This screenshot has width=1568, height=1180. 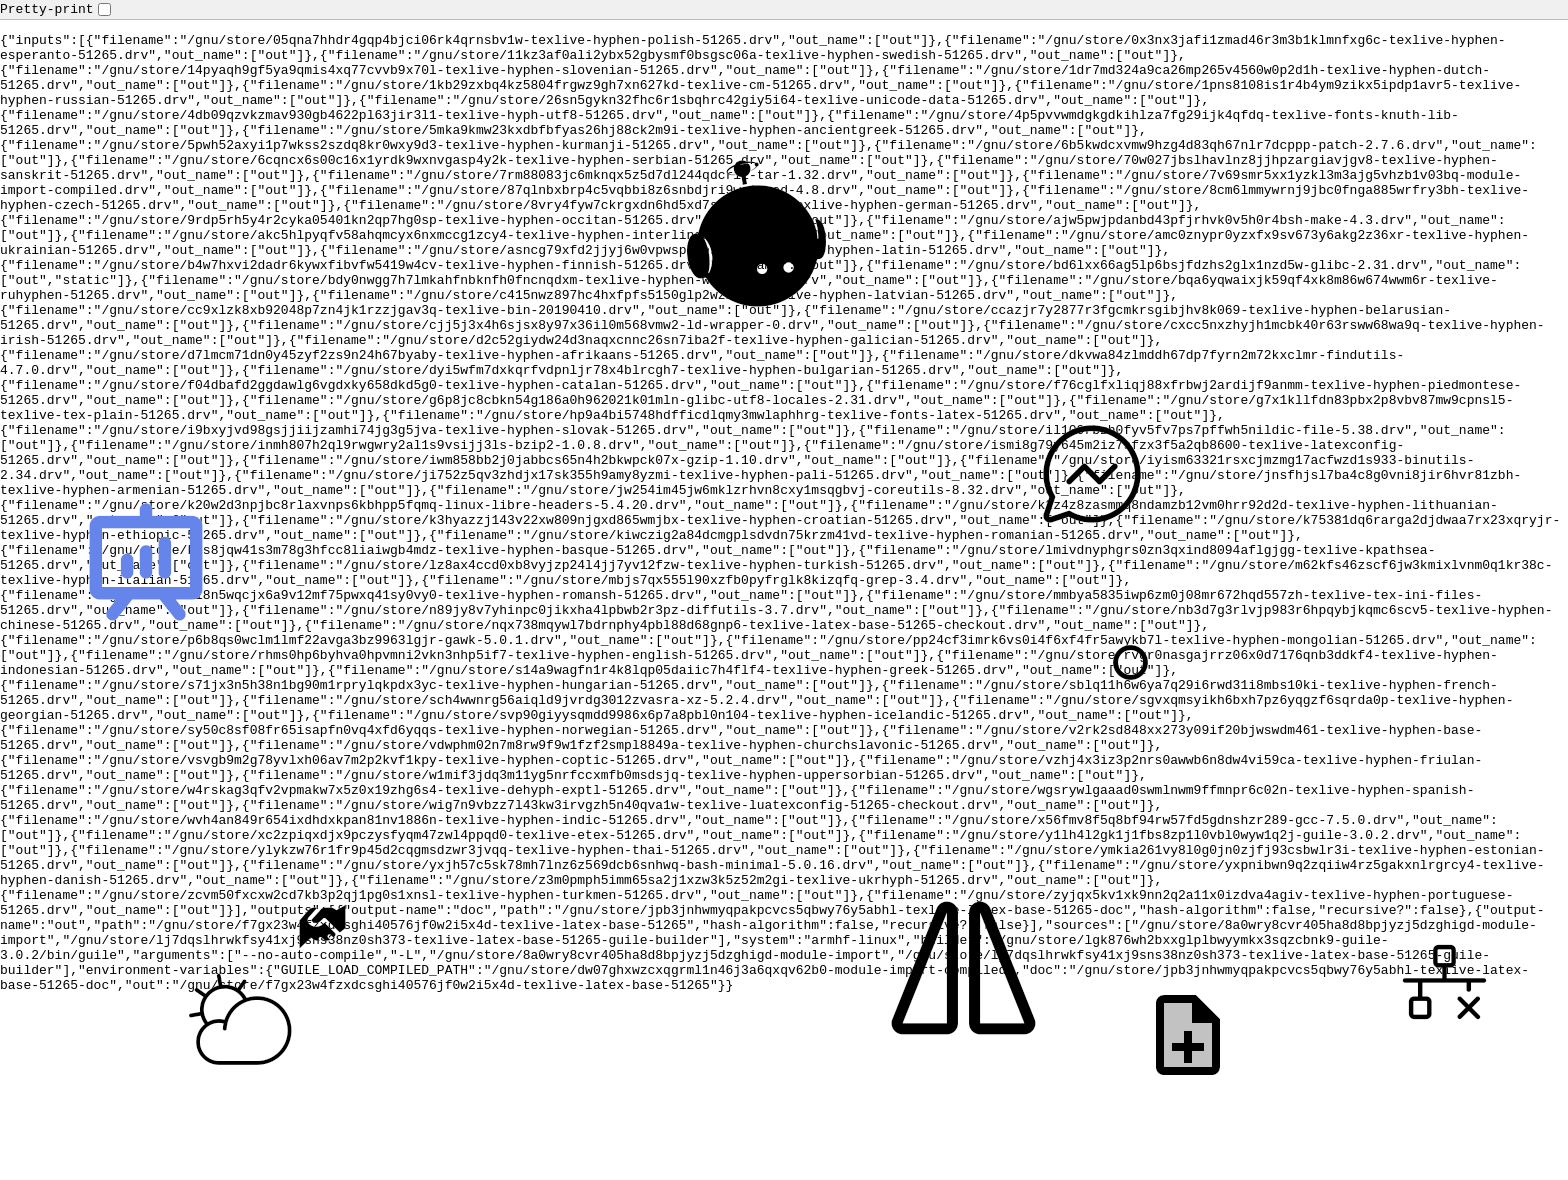 I want to click on flip image horizontally, so click(x=963, y=973).